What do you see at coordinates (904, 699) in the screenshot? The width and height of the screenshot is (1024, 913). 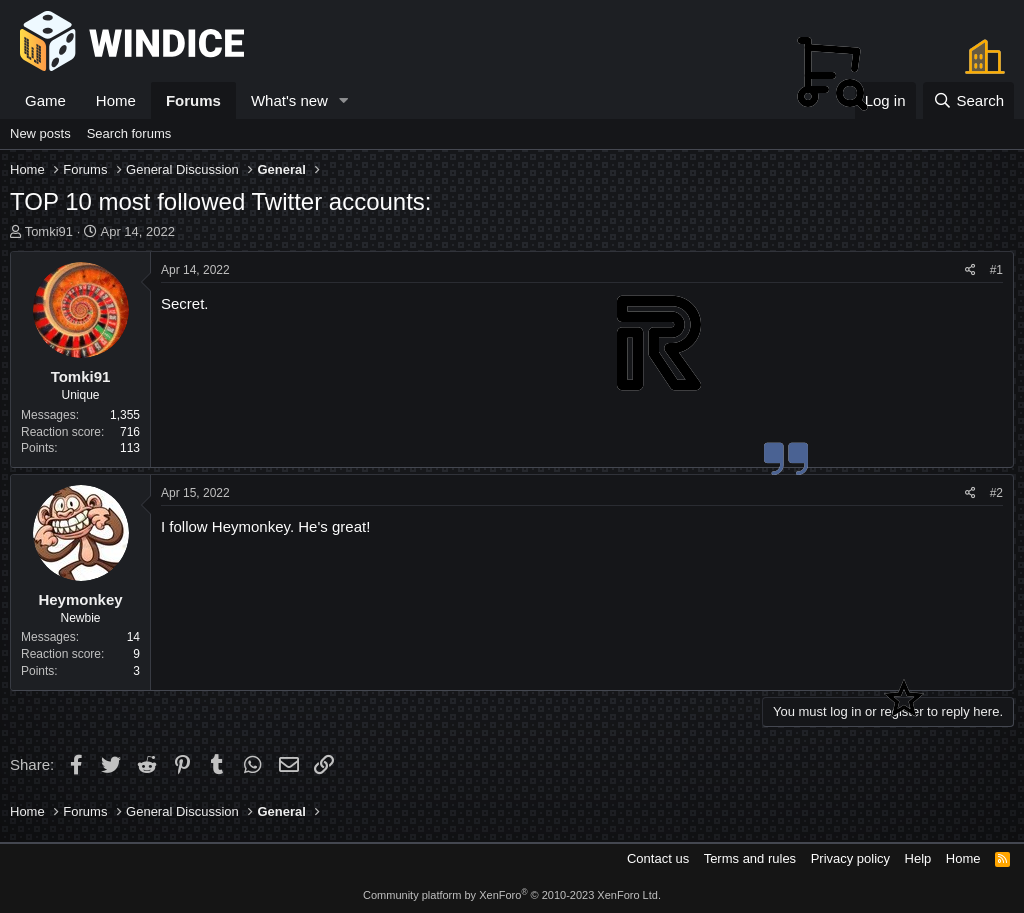 I see `add item to favorites` at bounding box center [904, 699].